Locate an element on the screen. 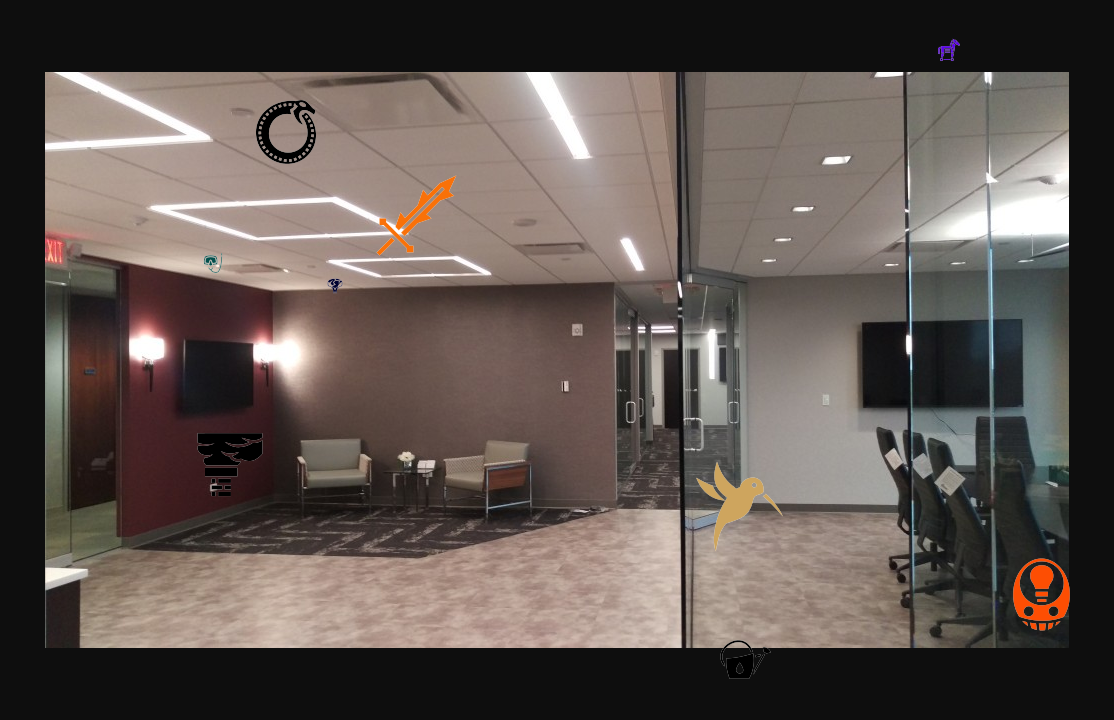 Image resolution: width=1114 pixels, height=720 pixels. nature or wildlife category indicator is located at coordinates (739, 506).